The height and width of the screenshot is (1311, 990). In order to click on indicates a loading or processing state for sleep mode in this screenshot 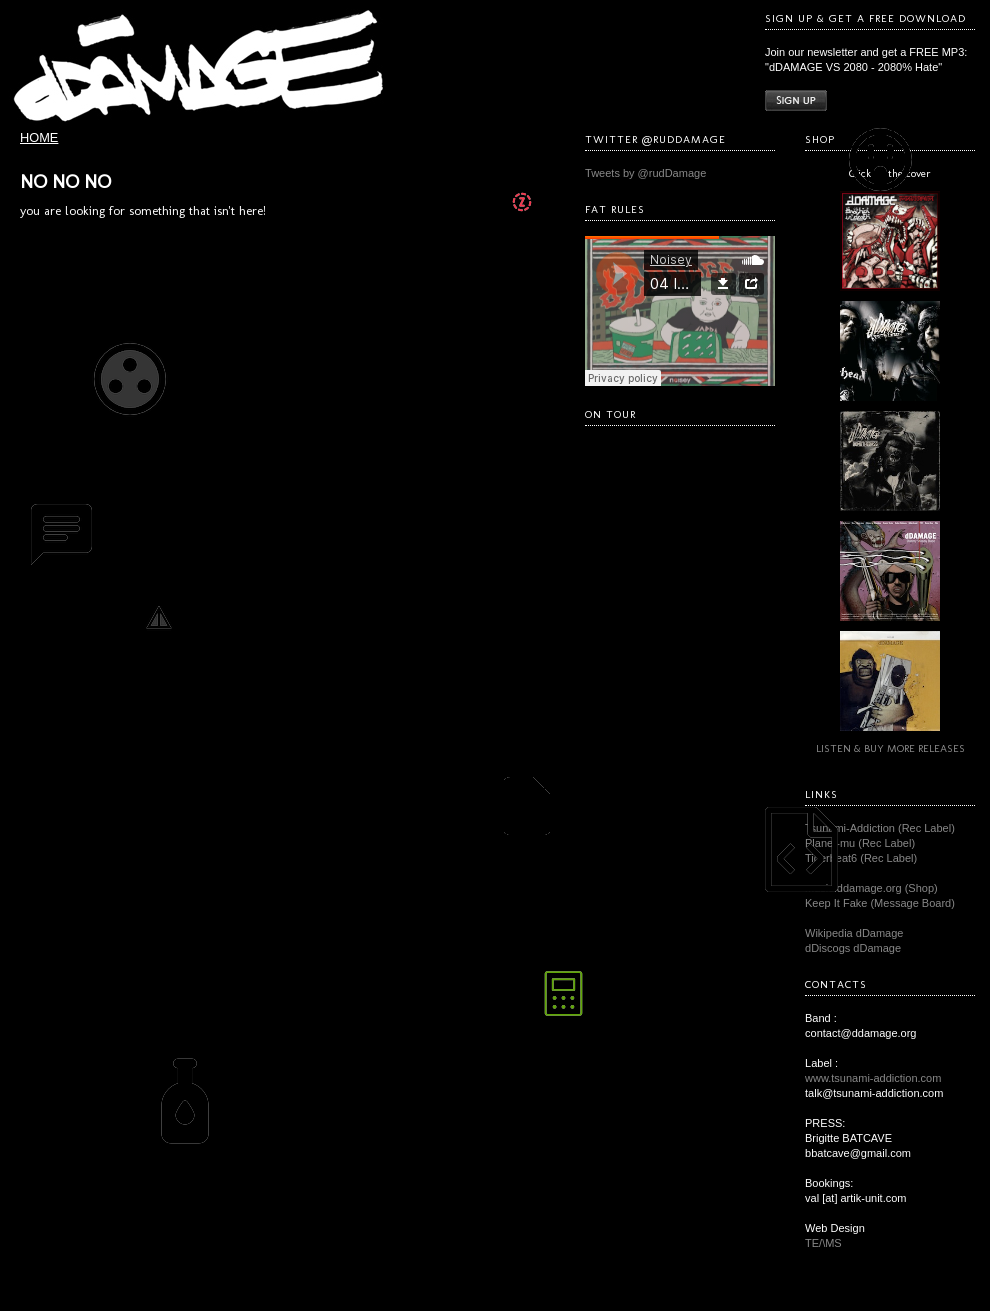, I will do `click(522, 202)`.